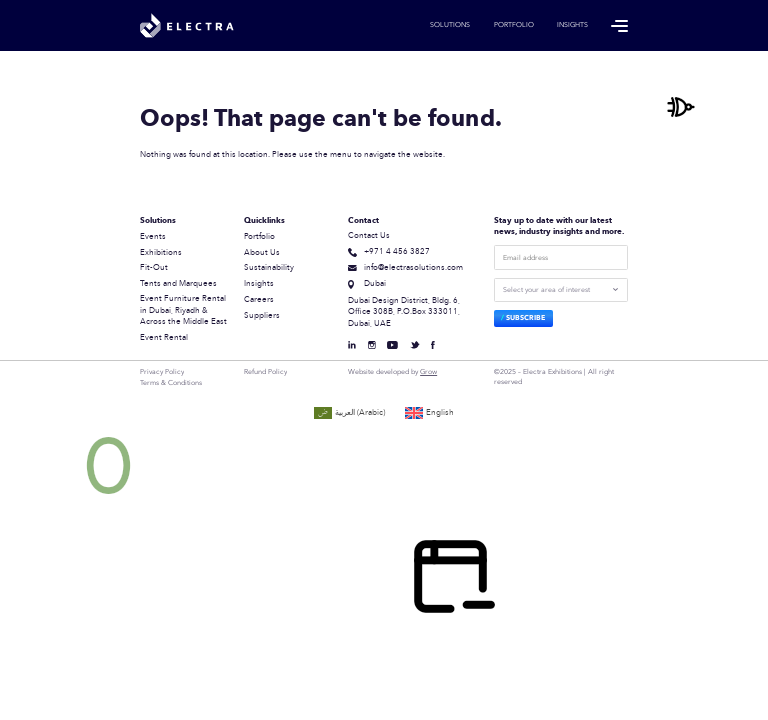 The width and height of the screenshot is (768, 720). I want to click on indicates zero items or empty count, so click(108, 465).